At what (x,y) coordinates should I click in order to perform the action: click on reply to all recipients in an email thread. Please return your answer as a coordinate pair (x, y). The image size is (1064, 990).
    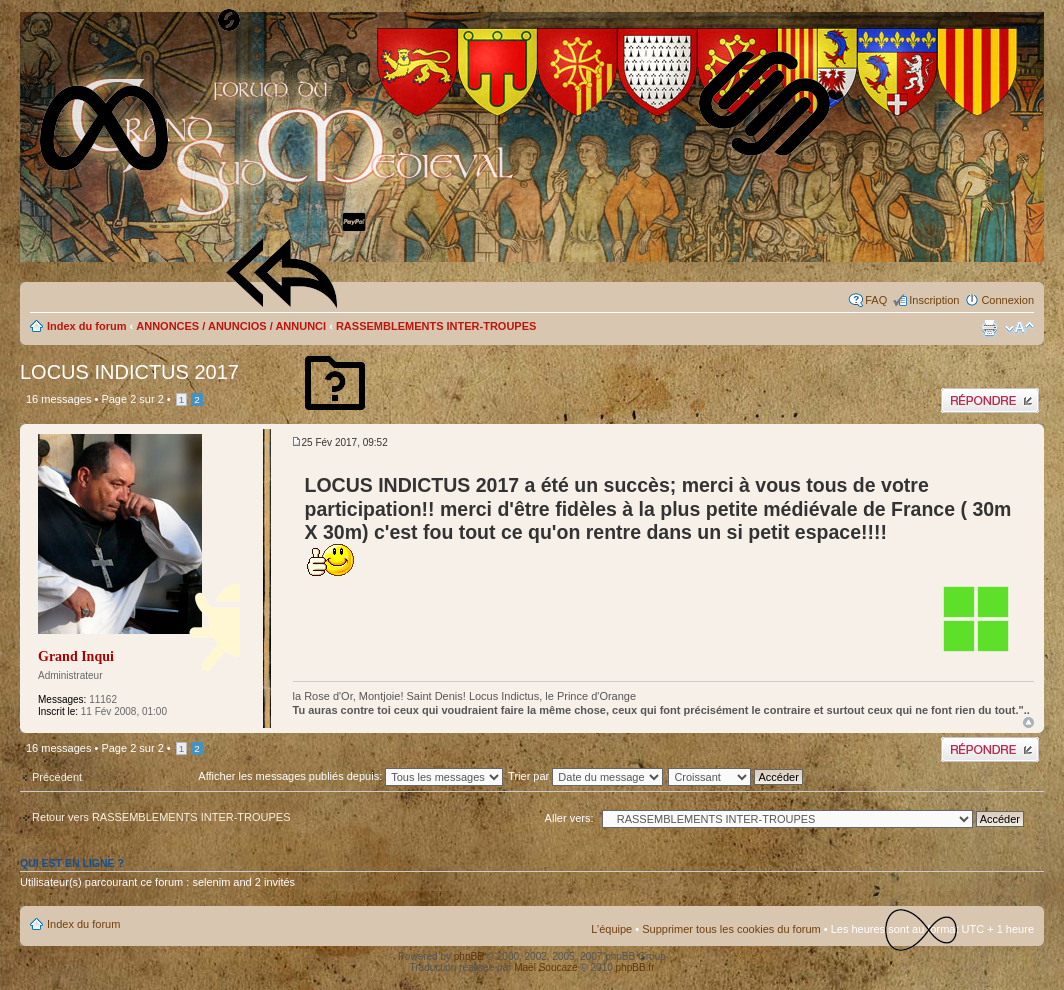
    Looking at the image, I should click on (281, 272).